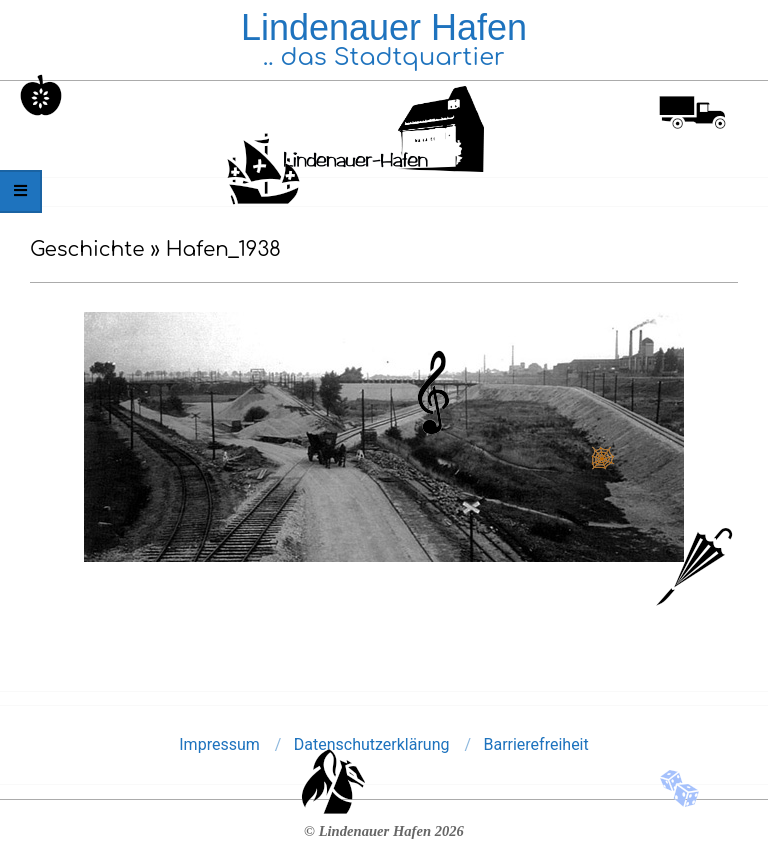 This screenshot has width=768, height=868. Describe the element at coordinates (263, 167) in the screenshot. I see `historical sailing ship icon for exploration games` at that location.